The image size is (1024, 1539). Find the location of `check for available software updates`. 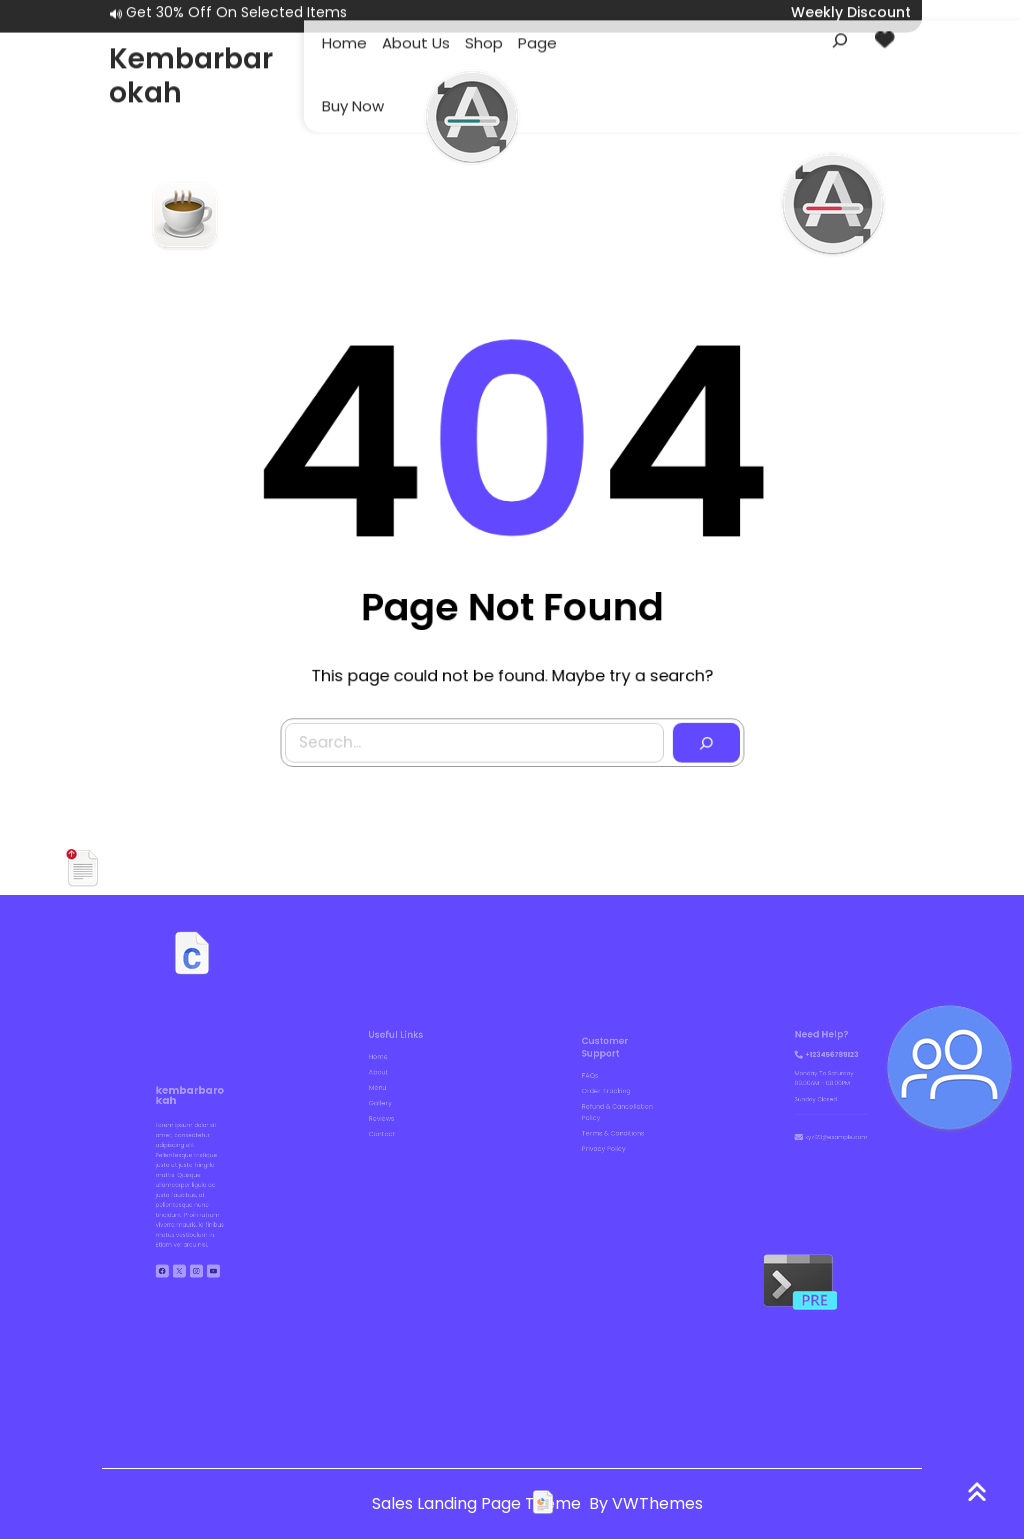

check for available software updates is located at coordinates (472, 117).